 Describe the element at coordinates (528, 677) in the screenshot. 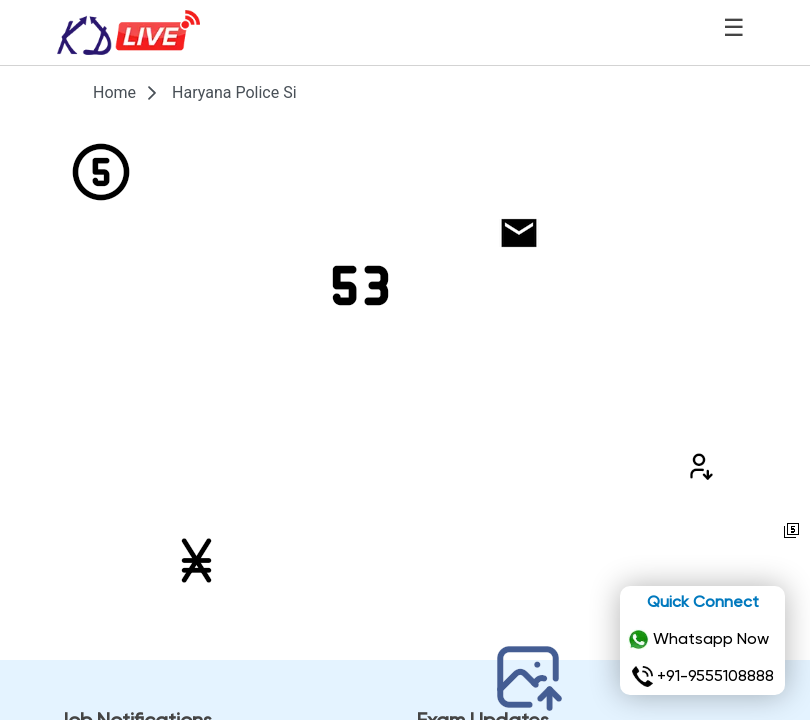

I see `upload a photo` at that location.